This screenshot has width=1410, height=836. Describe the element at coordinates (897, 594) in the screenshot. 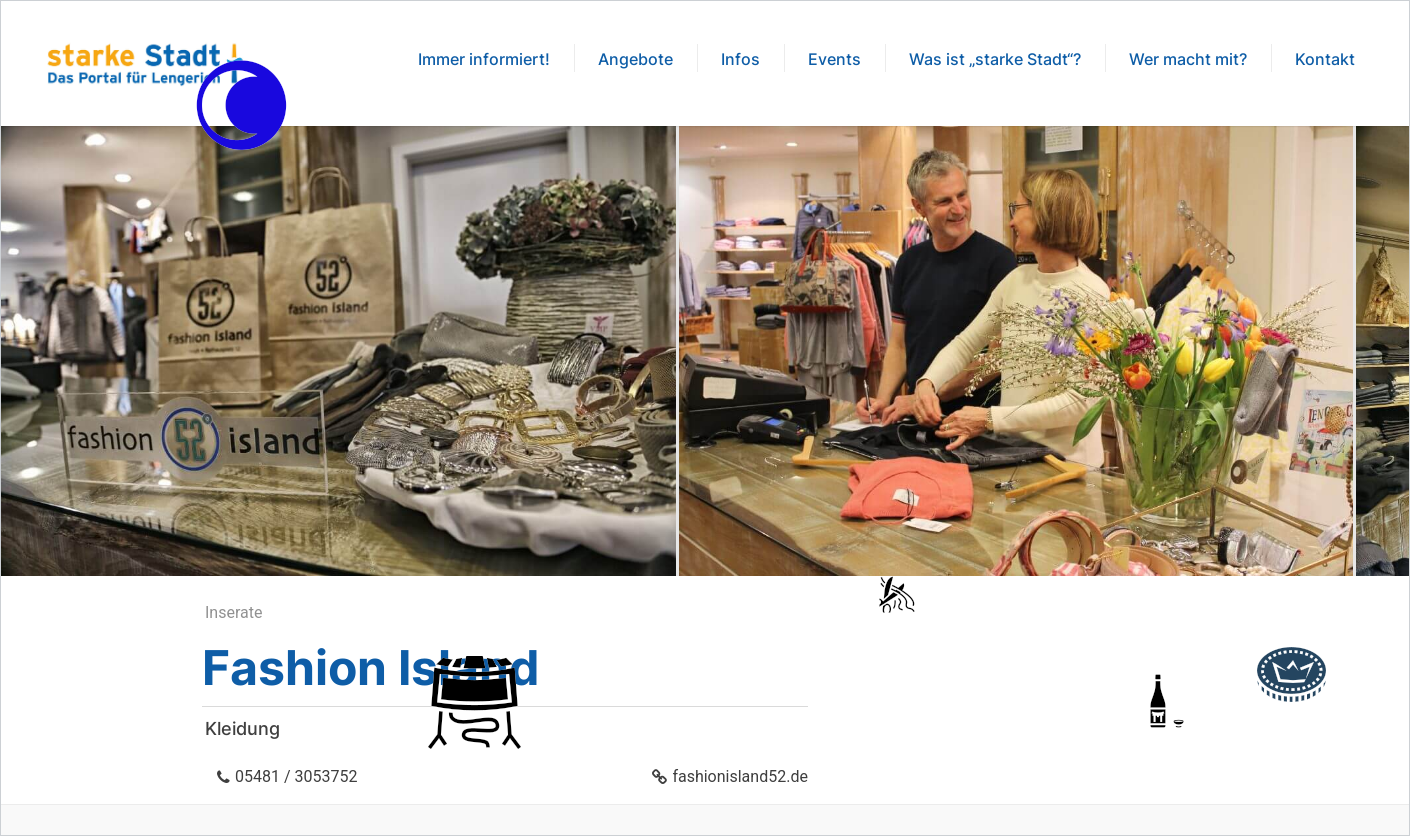

I see `cut or trim hair` at that location.